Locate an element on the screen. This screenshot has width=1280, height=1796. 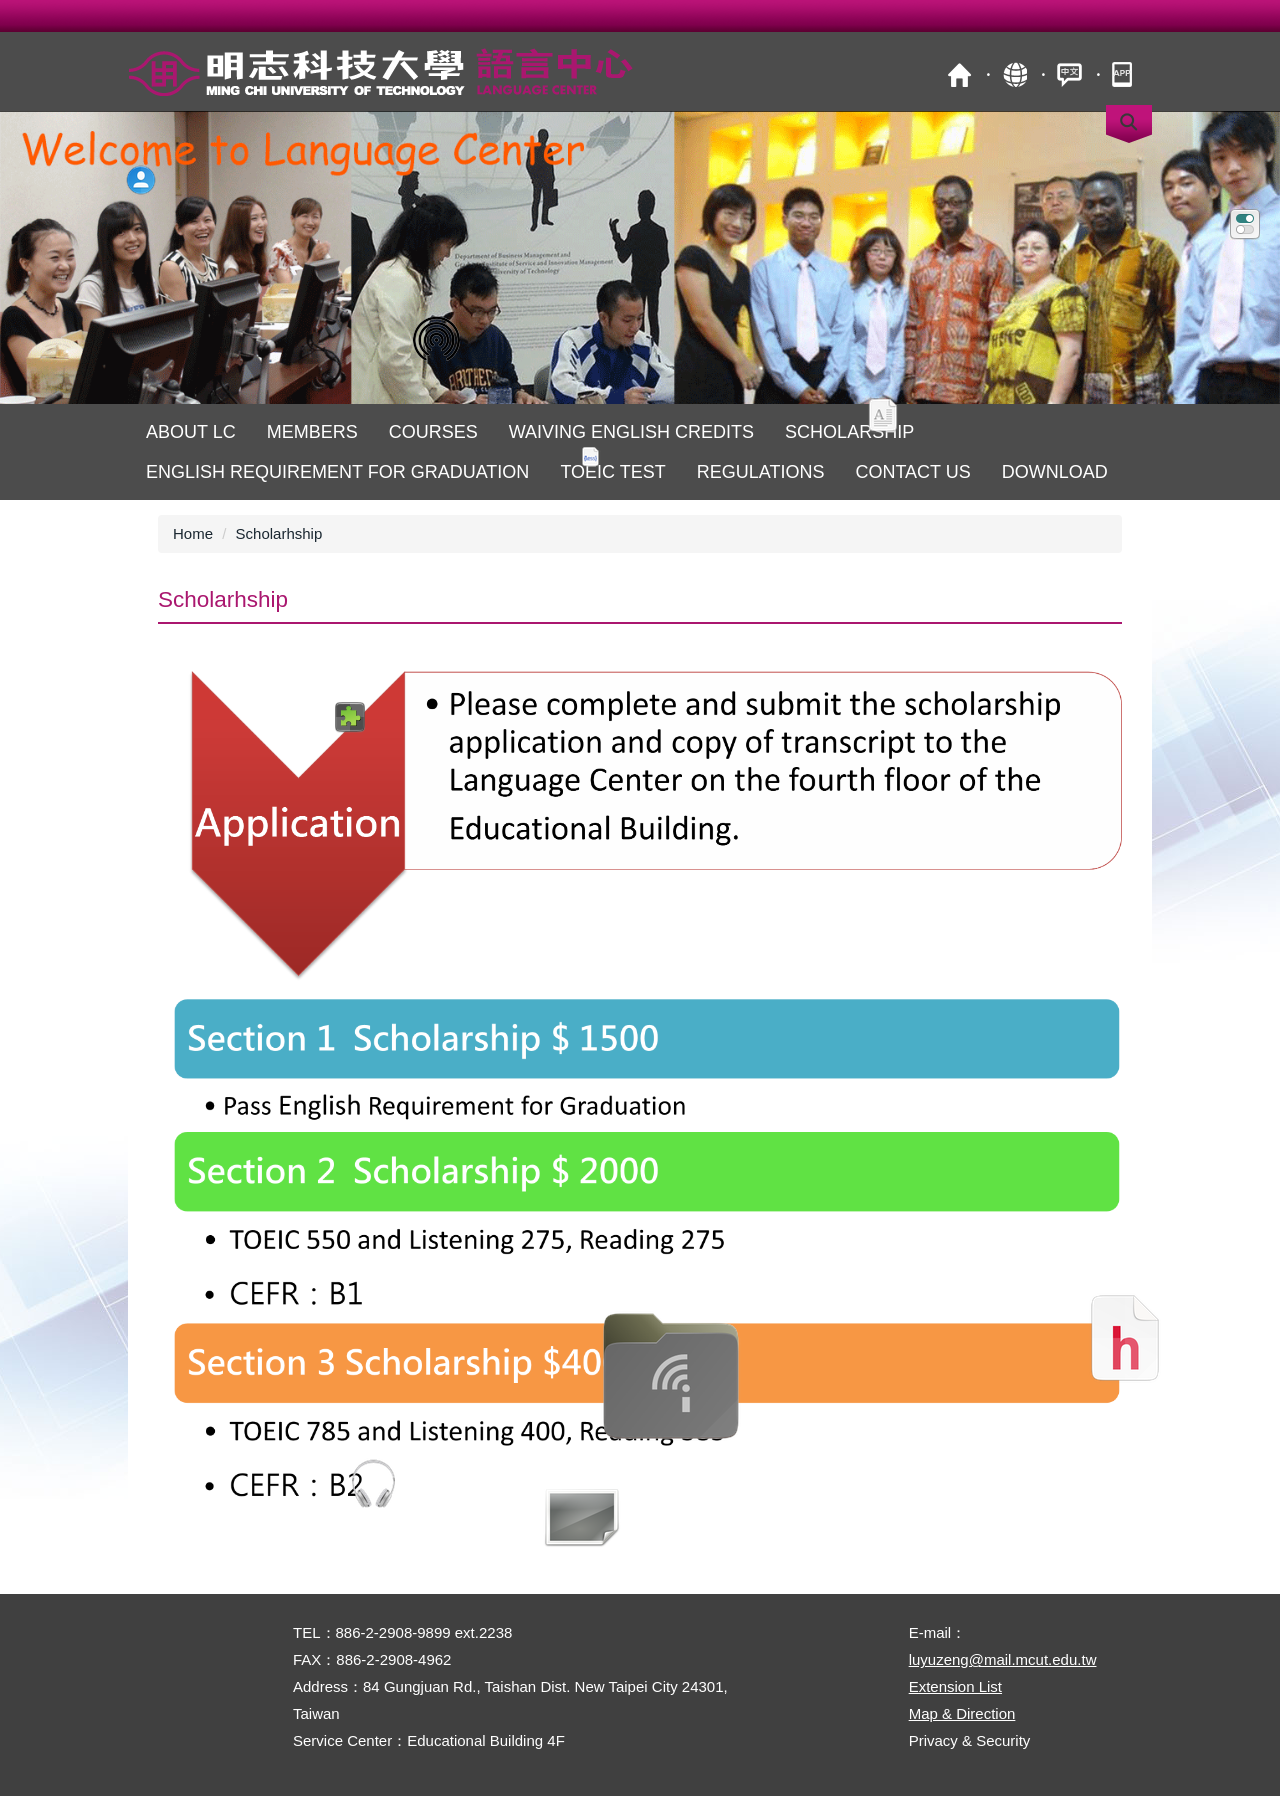
view user profile information is located at coordinates (141, 180).